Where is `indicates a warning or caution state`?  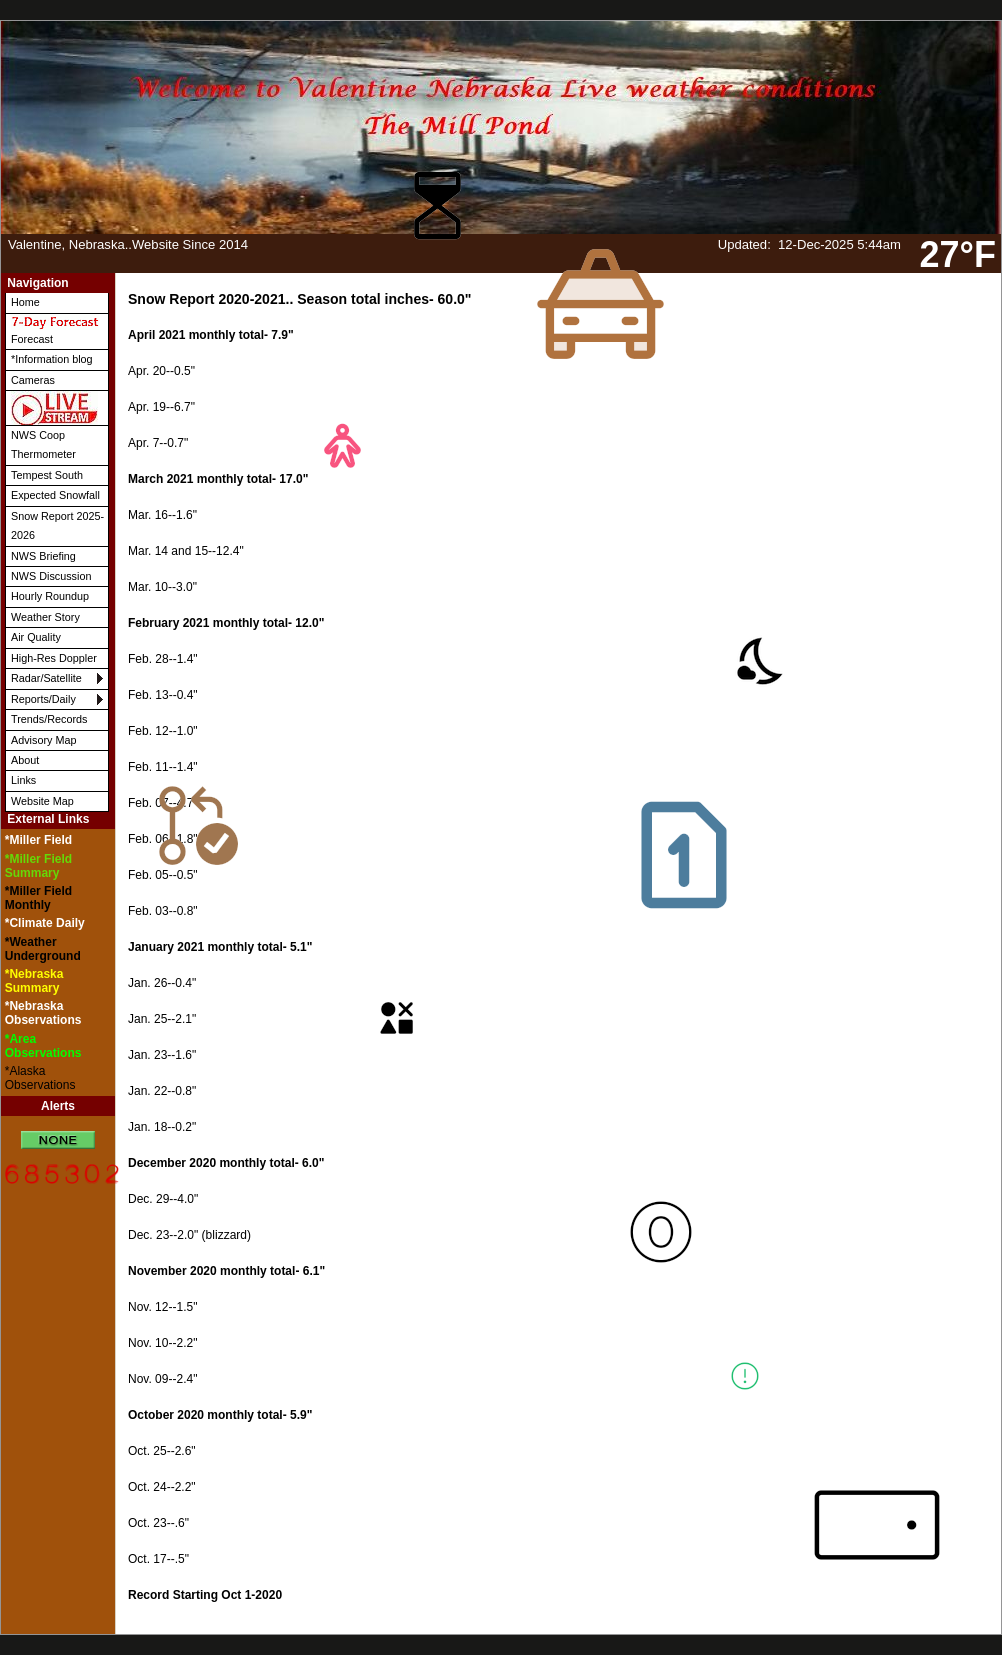 indicates a warning or caution state is located at coordinates (745, 1376).